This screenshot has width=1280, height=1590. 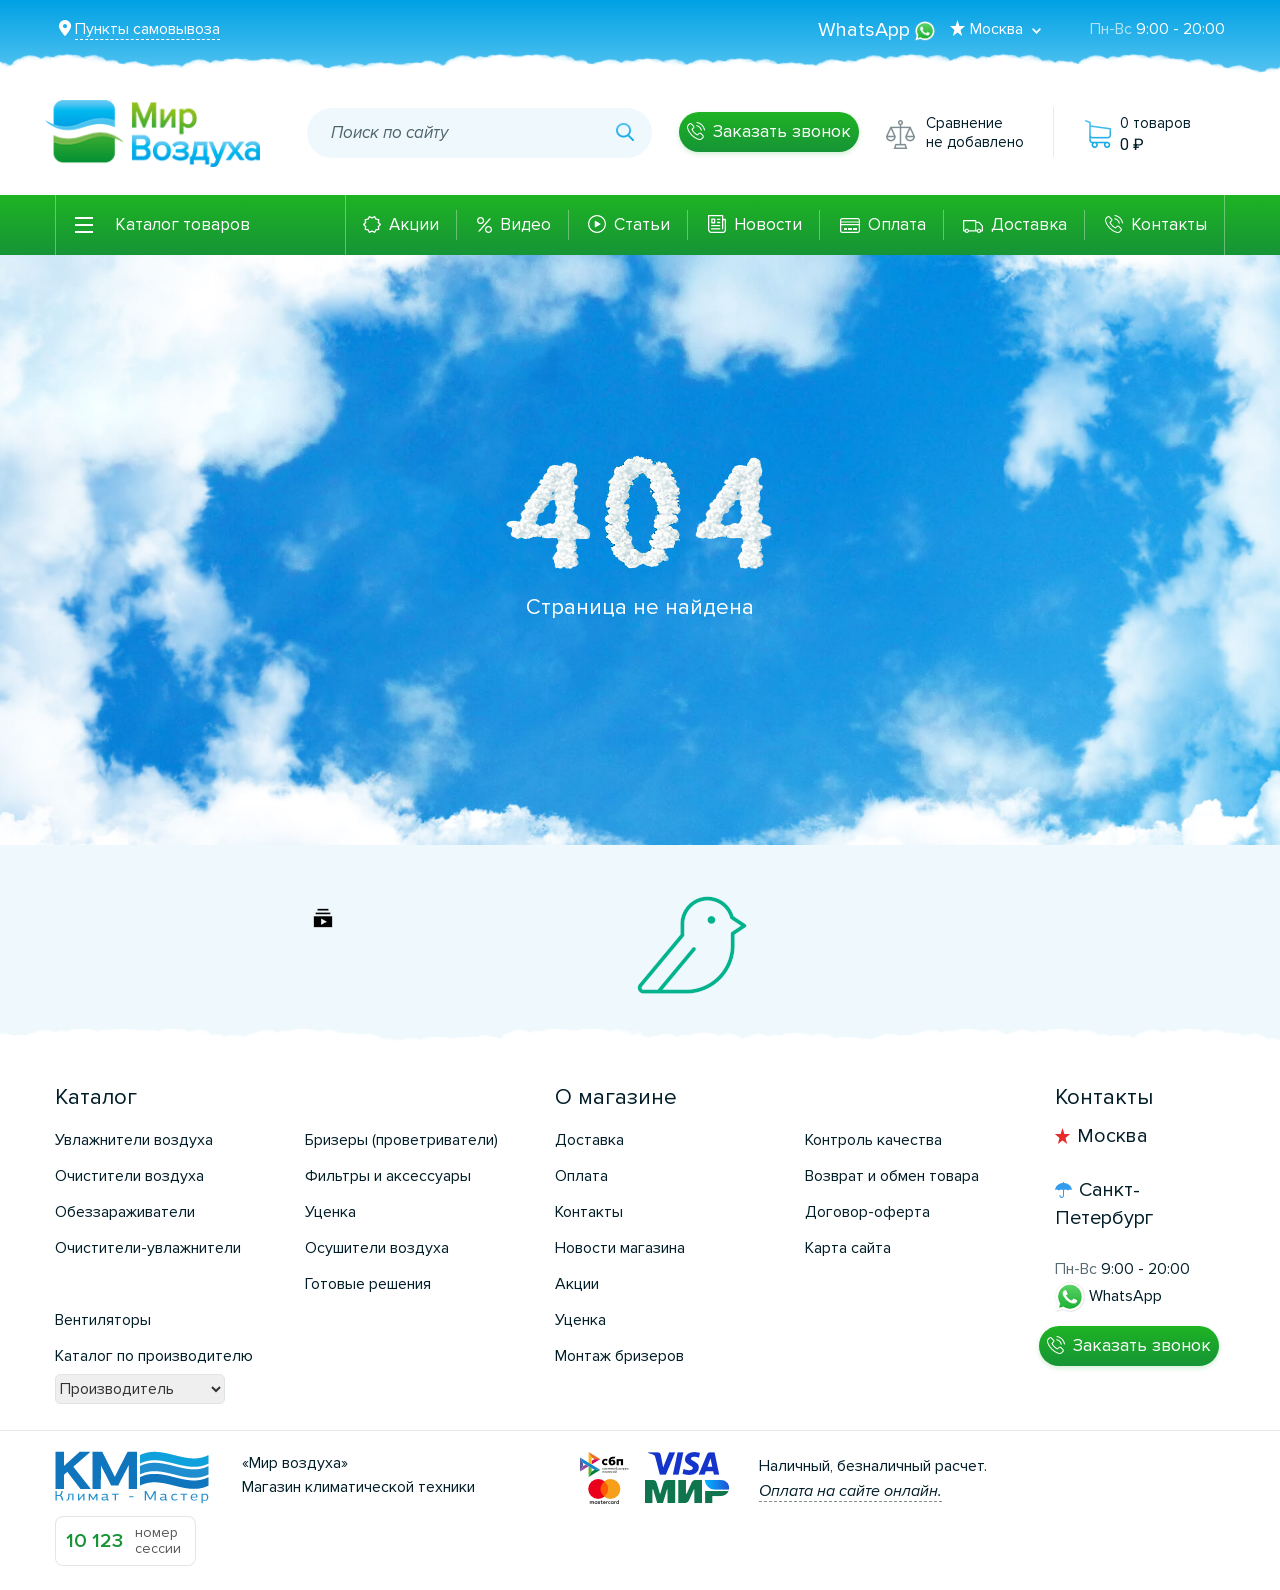 What do you see at coordinates (323, 918) in the screenshot?
I see `view your subscriptions` at bounding box center [323, 918].